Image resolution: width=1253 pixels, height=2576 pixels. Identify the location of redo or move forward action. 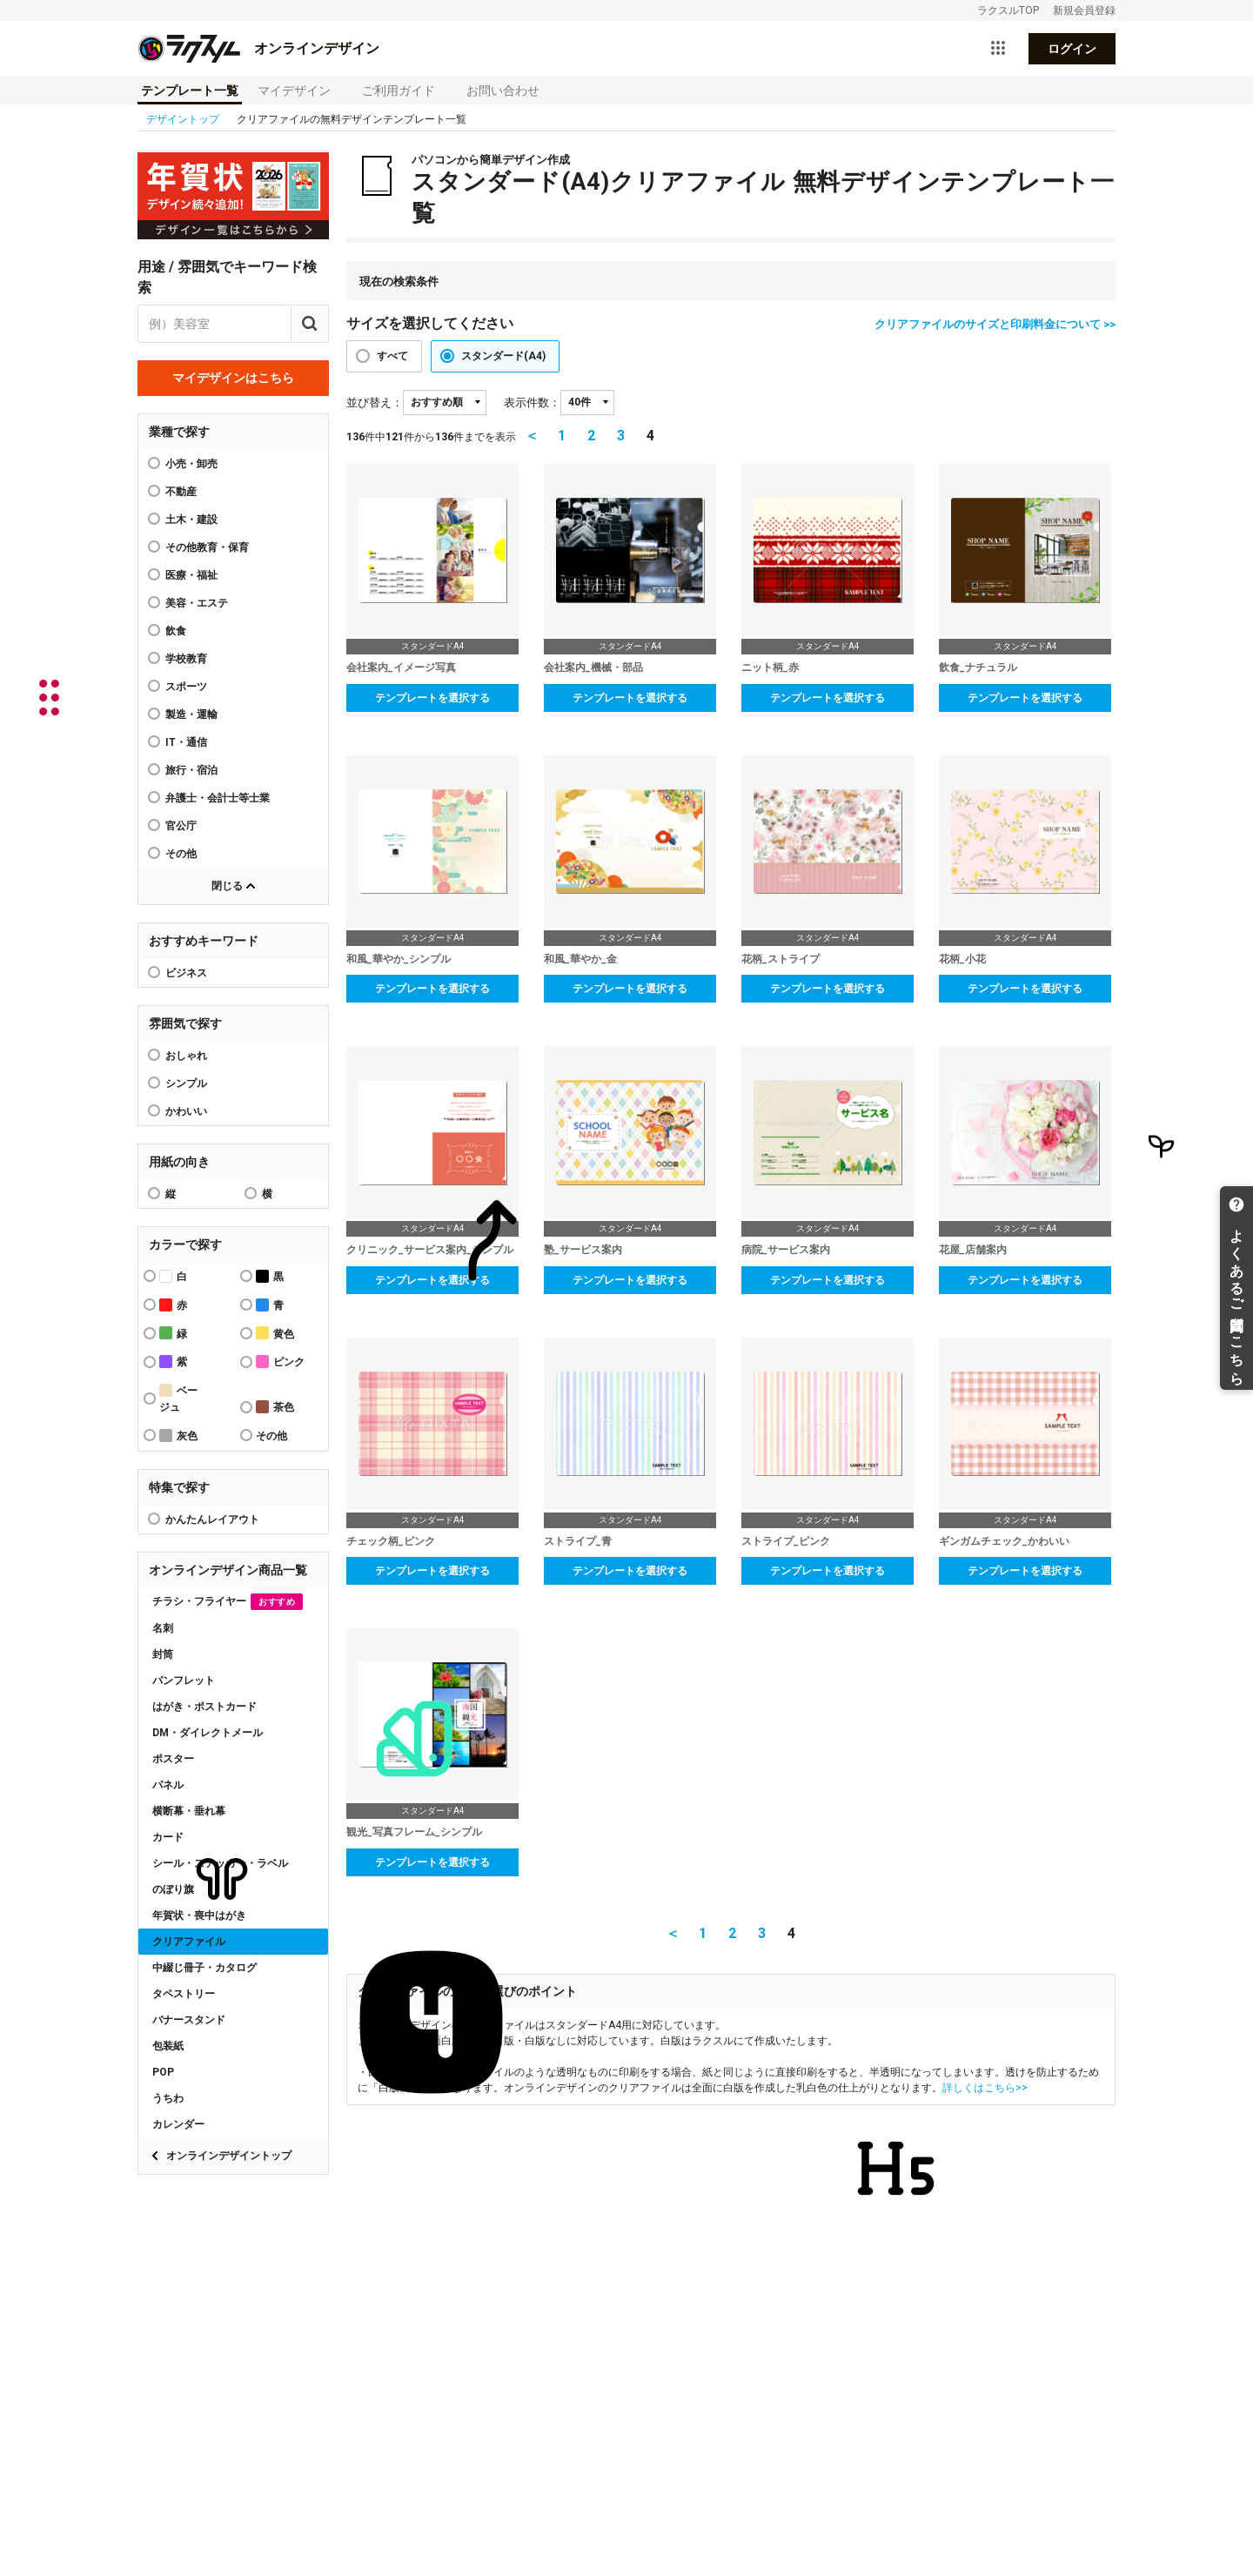
(488, 1240).